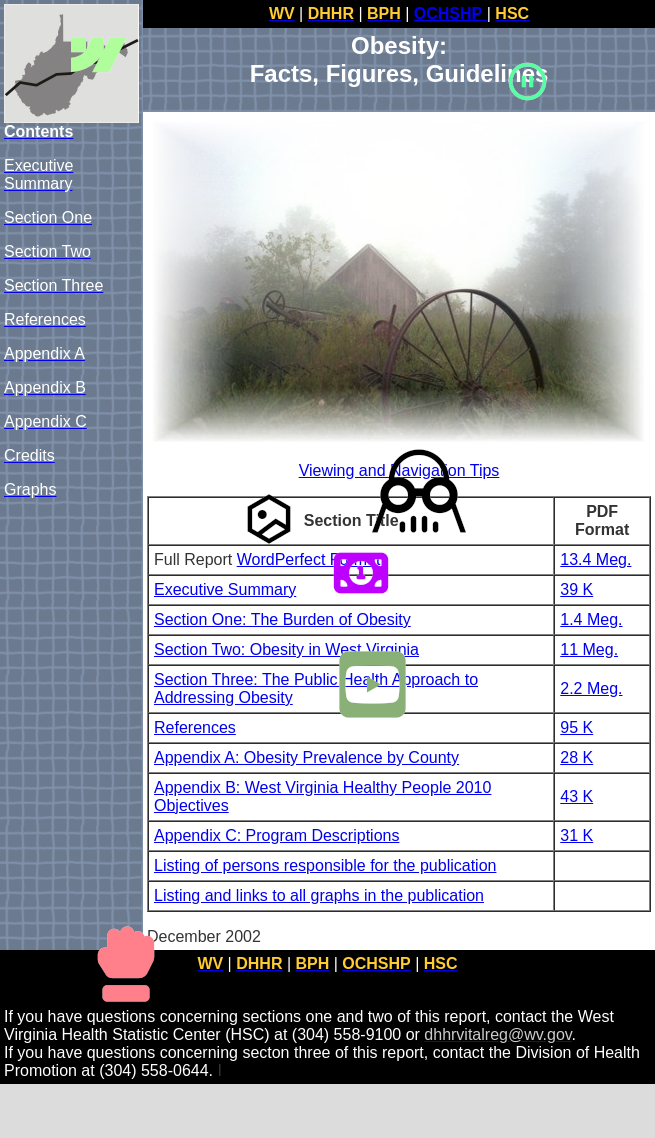 Image resolution: width=655 pixels, height=1138 pixels. I want to click on toggle dark mode extension, so click(419, 491).